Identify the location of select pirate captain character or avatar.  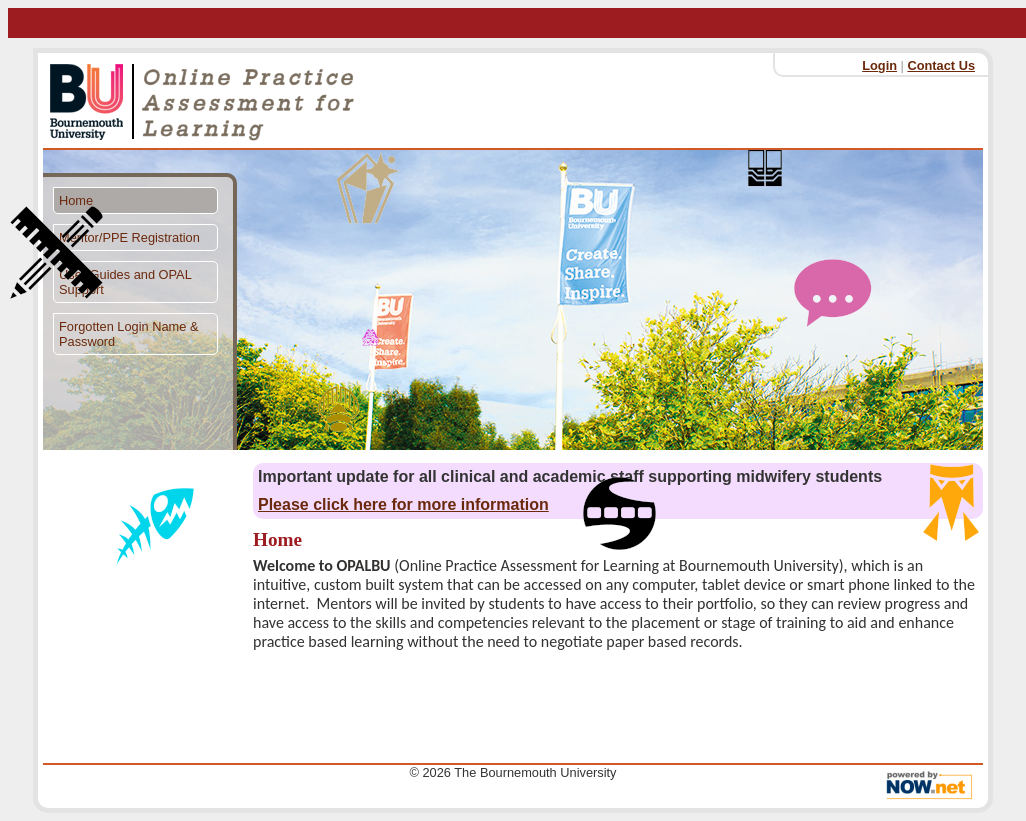
(370, 337).